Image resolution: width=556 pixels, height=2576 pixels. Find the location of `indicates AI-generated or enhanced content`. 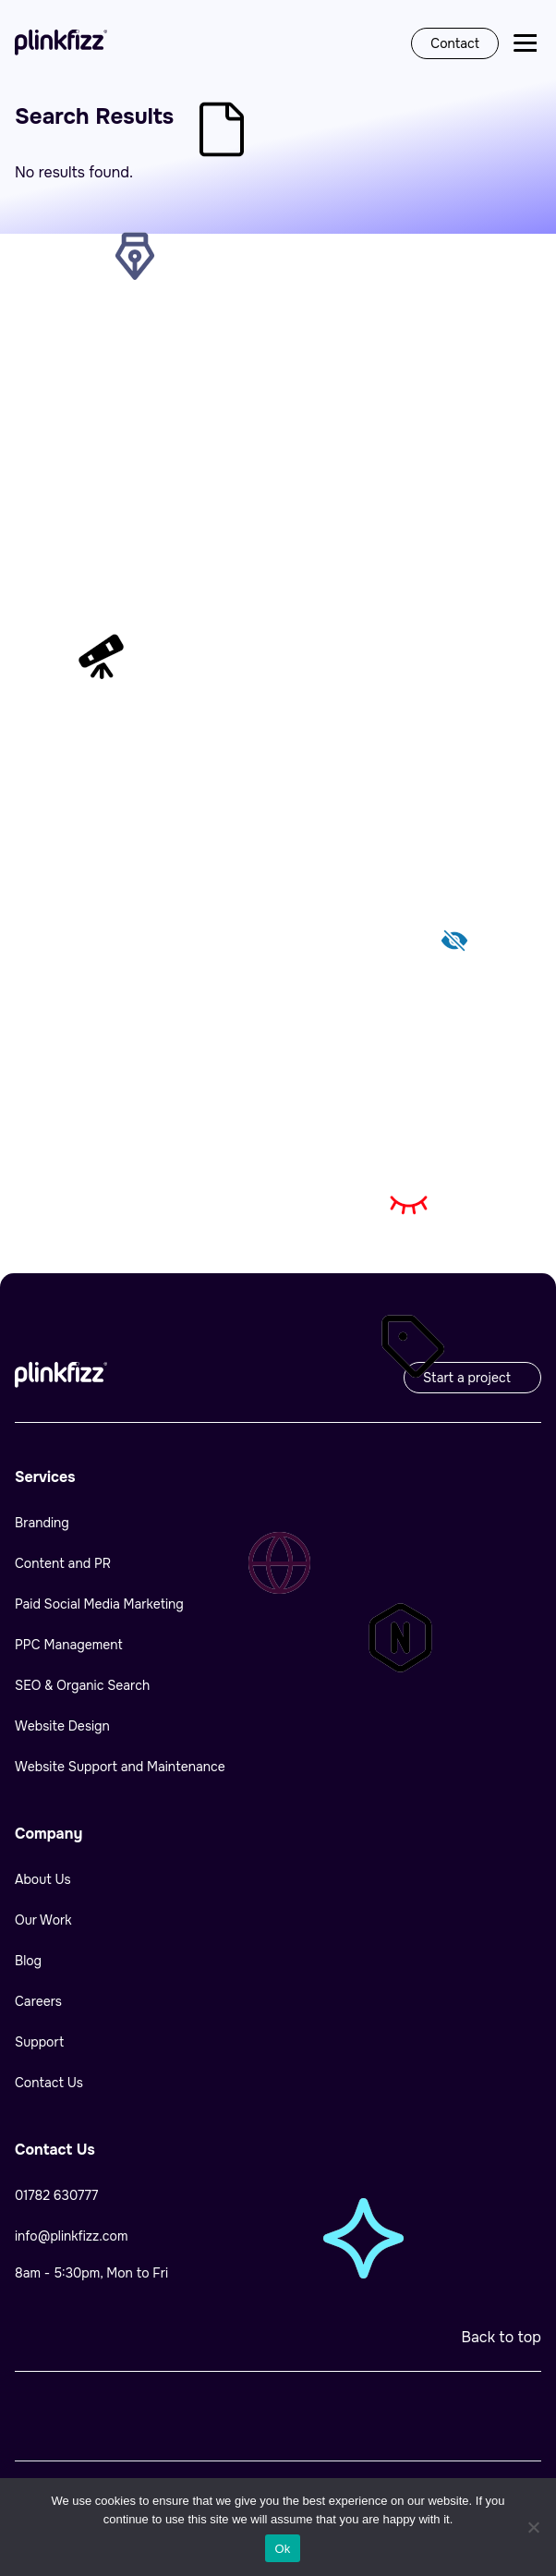

indicates AI-generated or enhanced content is located at coordinates (363, 2238).